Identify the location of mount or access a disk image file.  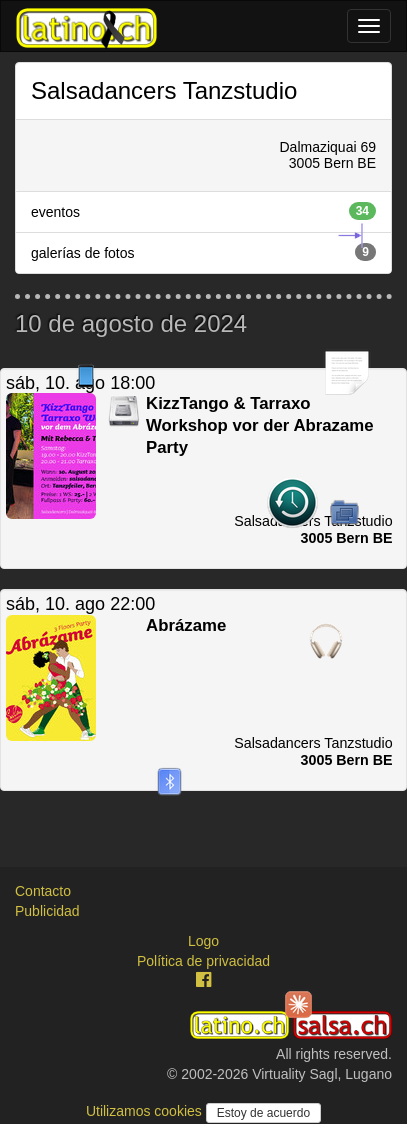
(123, 410).